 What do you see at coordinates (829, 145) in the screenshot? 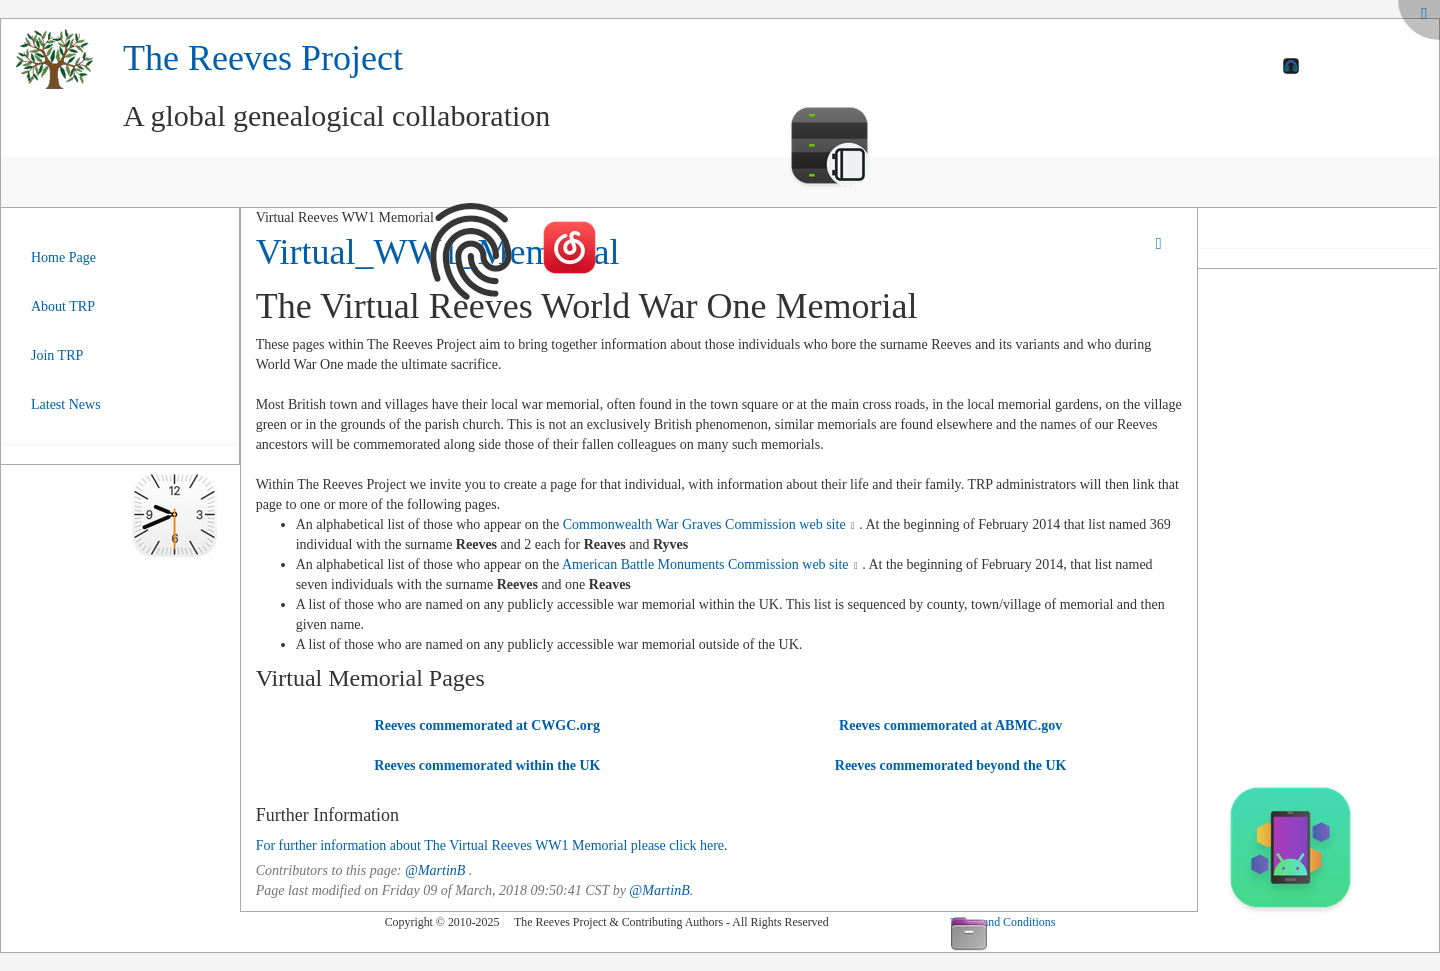
I see `configure ldap server connection settings` at bounding box center [829, 145].